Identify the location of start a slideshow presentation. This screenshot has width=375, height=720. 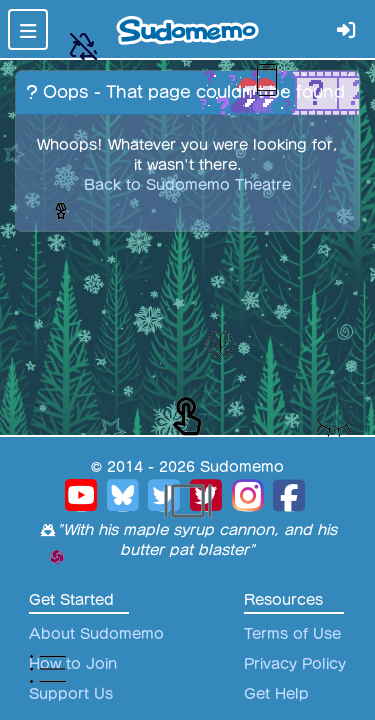
(188, 501).